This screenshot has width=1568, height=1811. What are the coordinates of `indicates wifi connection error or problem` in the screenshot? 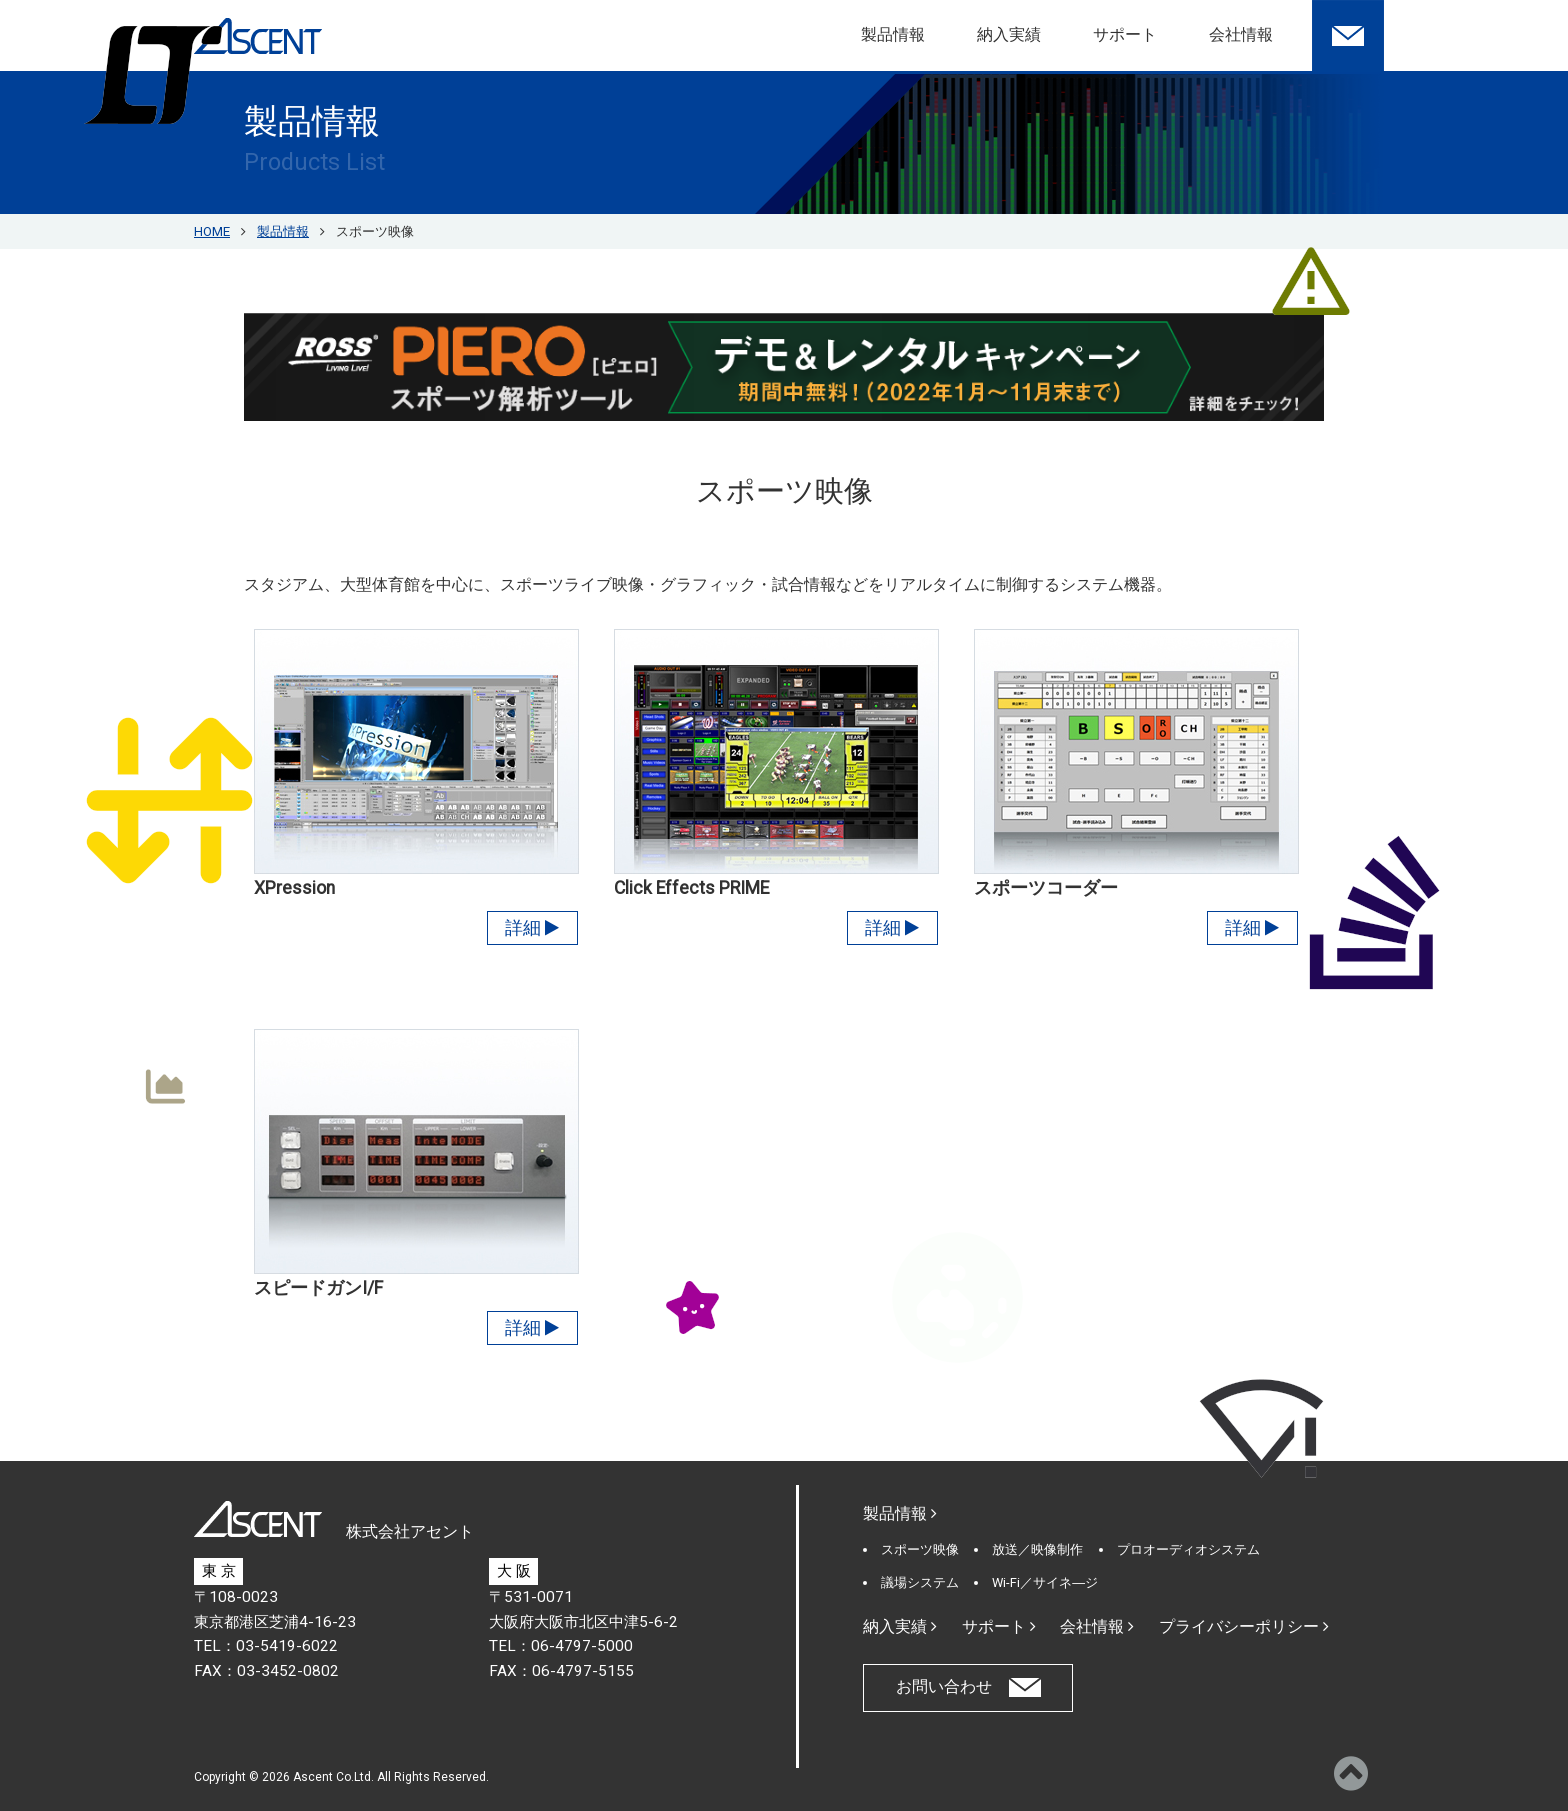 It's located at (1261, 1428).